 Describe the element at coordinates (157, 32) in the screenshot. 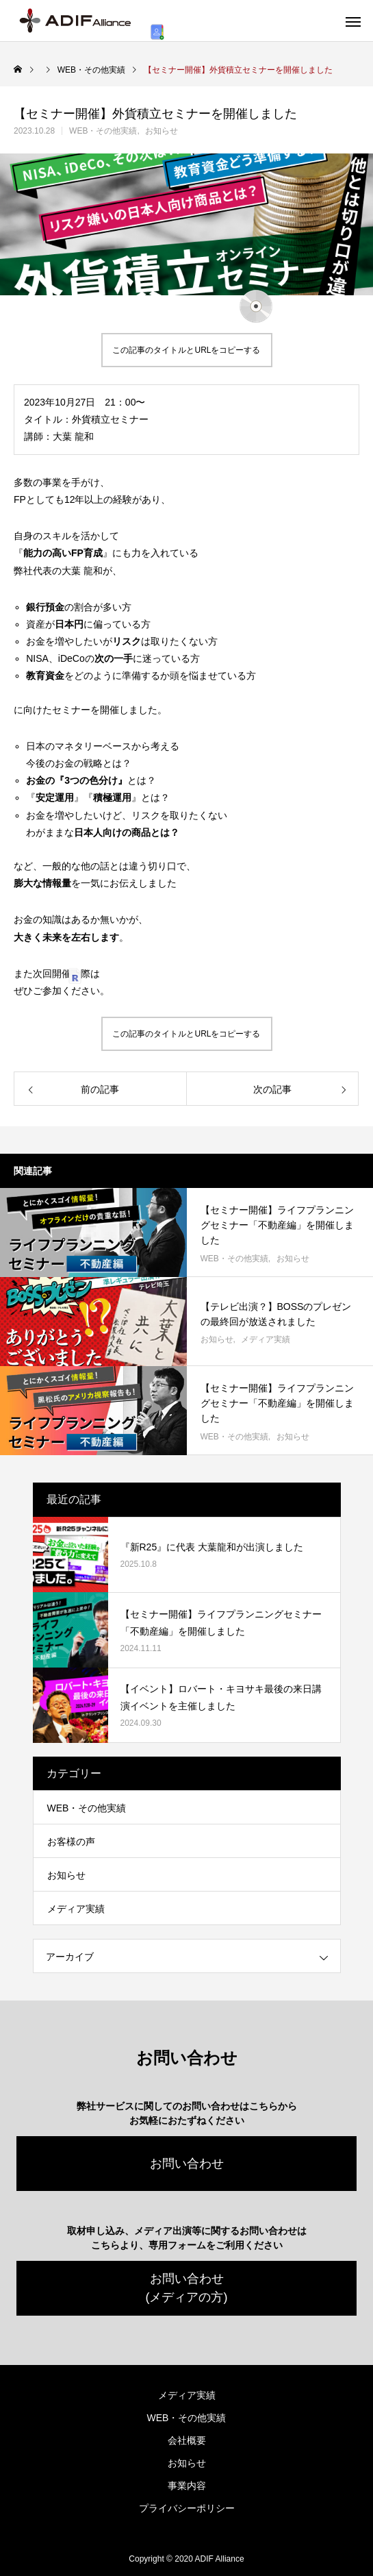

I see `add a new contact` at that location.